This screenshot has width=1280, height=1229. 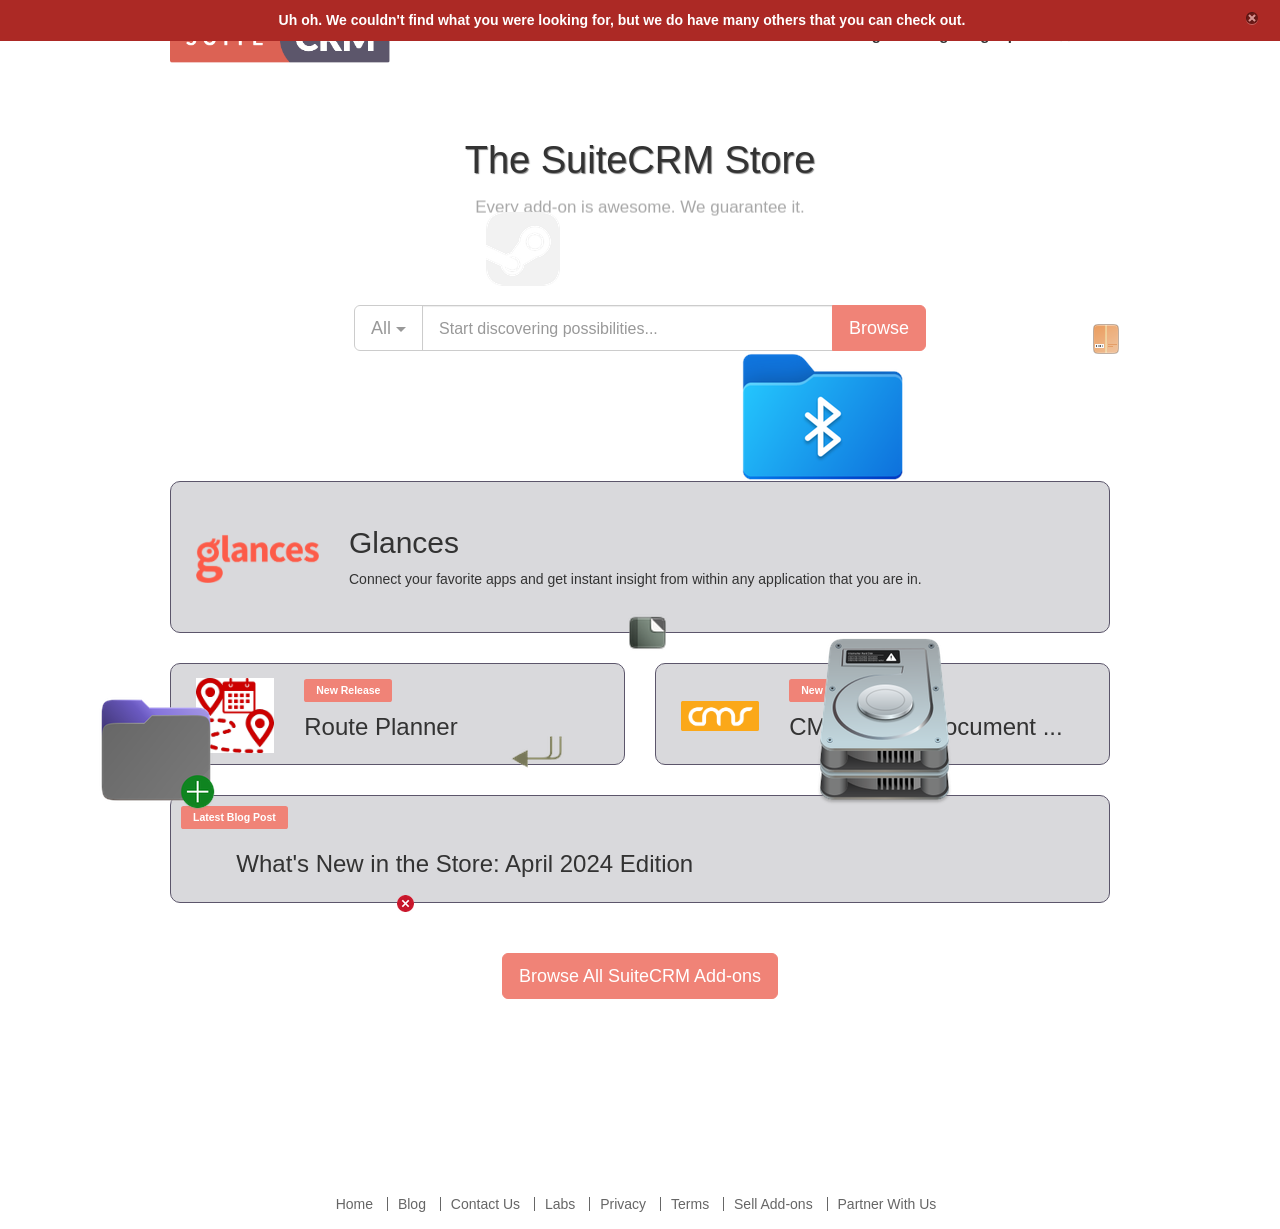 I want to click on access multiple connected storage drives, so click(x=884, y=720).